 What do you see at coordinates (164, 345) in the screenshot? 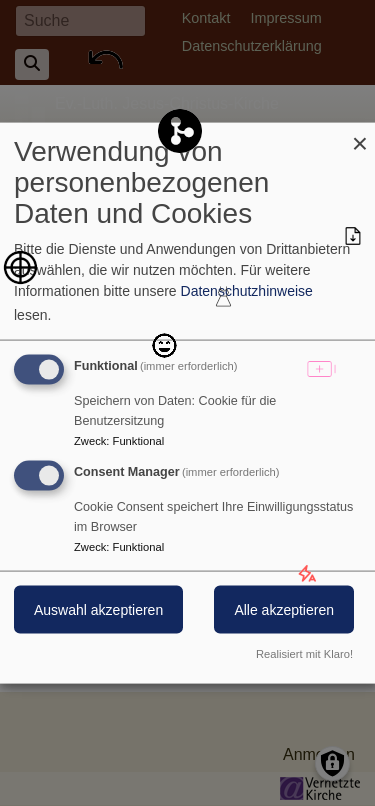
I see `rate your experience as very satisfied` at bounding box center [164, 345].